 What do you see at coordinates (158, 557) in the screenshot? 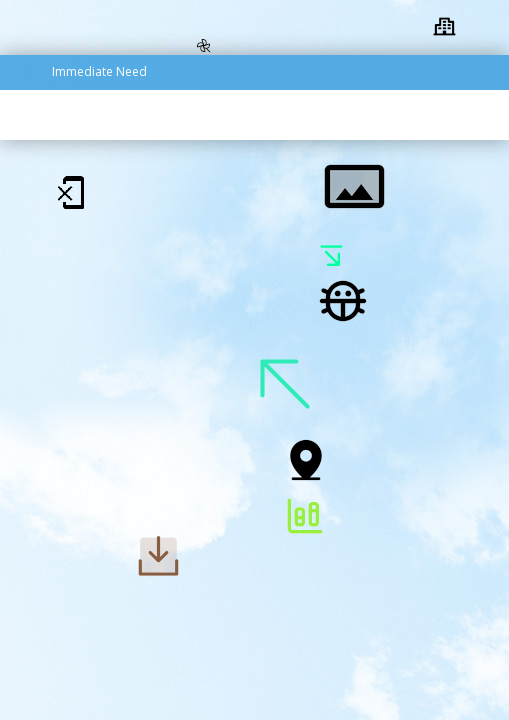
I see `download a file to your device` at bounding box center [158, 557].